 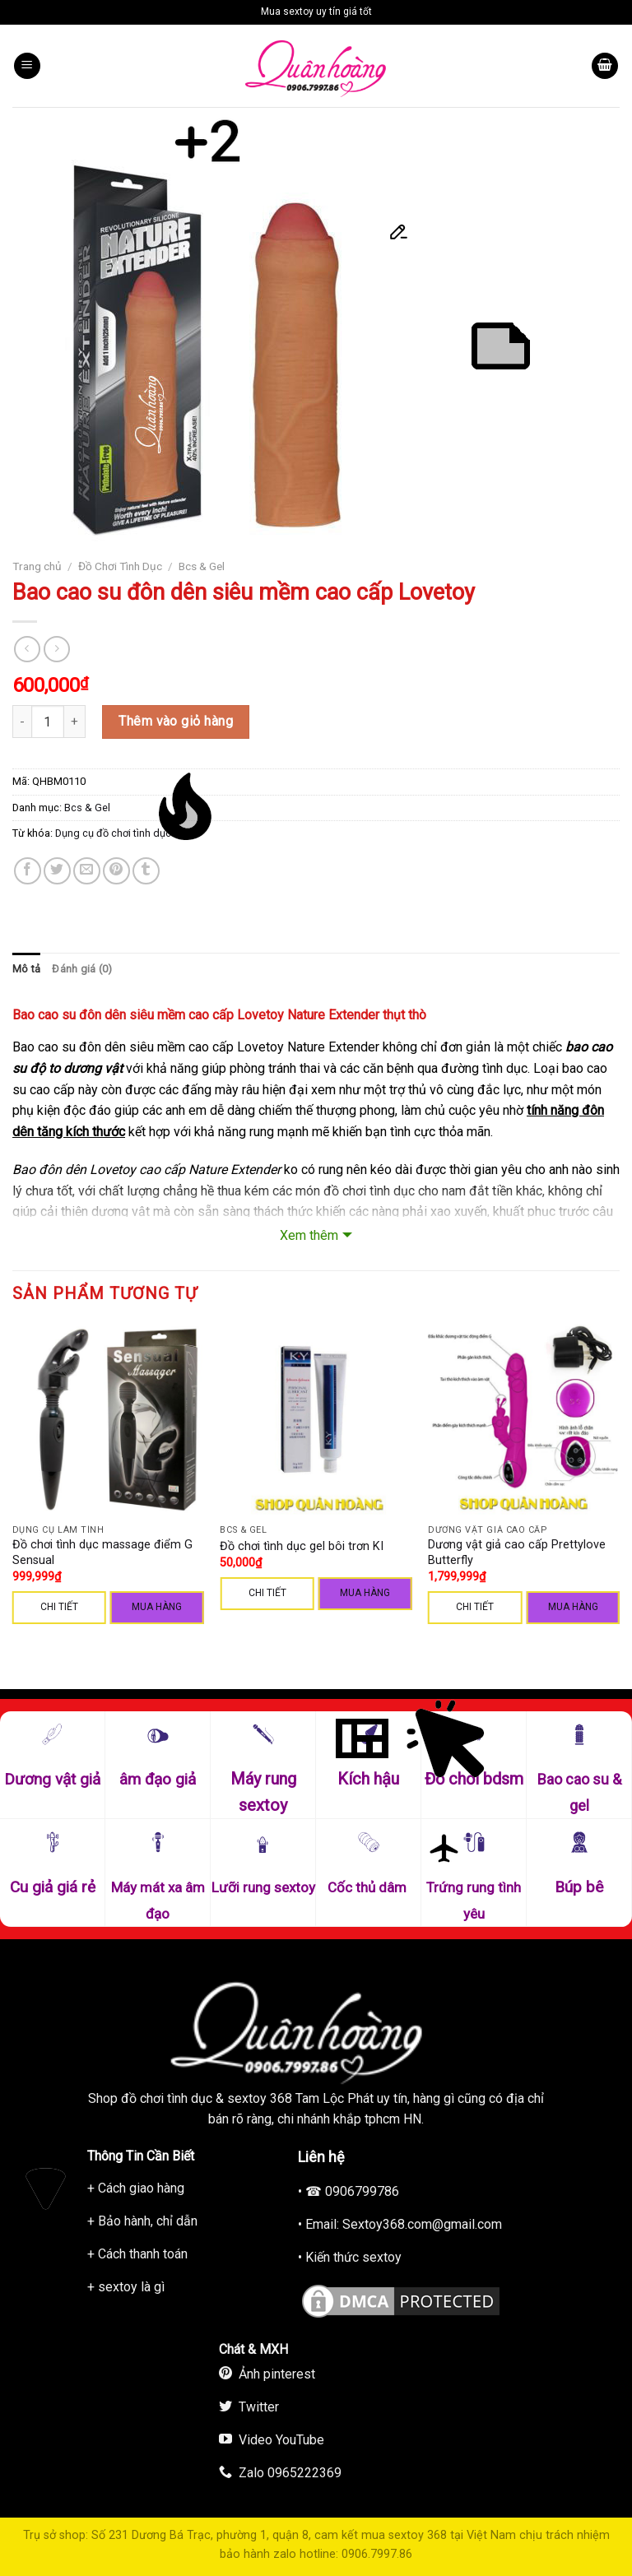 I want to click on locate nearby fire stations, so click(x=185, y=807).